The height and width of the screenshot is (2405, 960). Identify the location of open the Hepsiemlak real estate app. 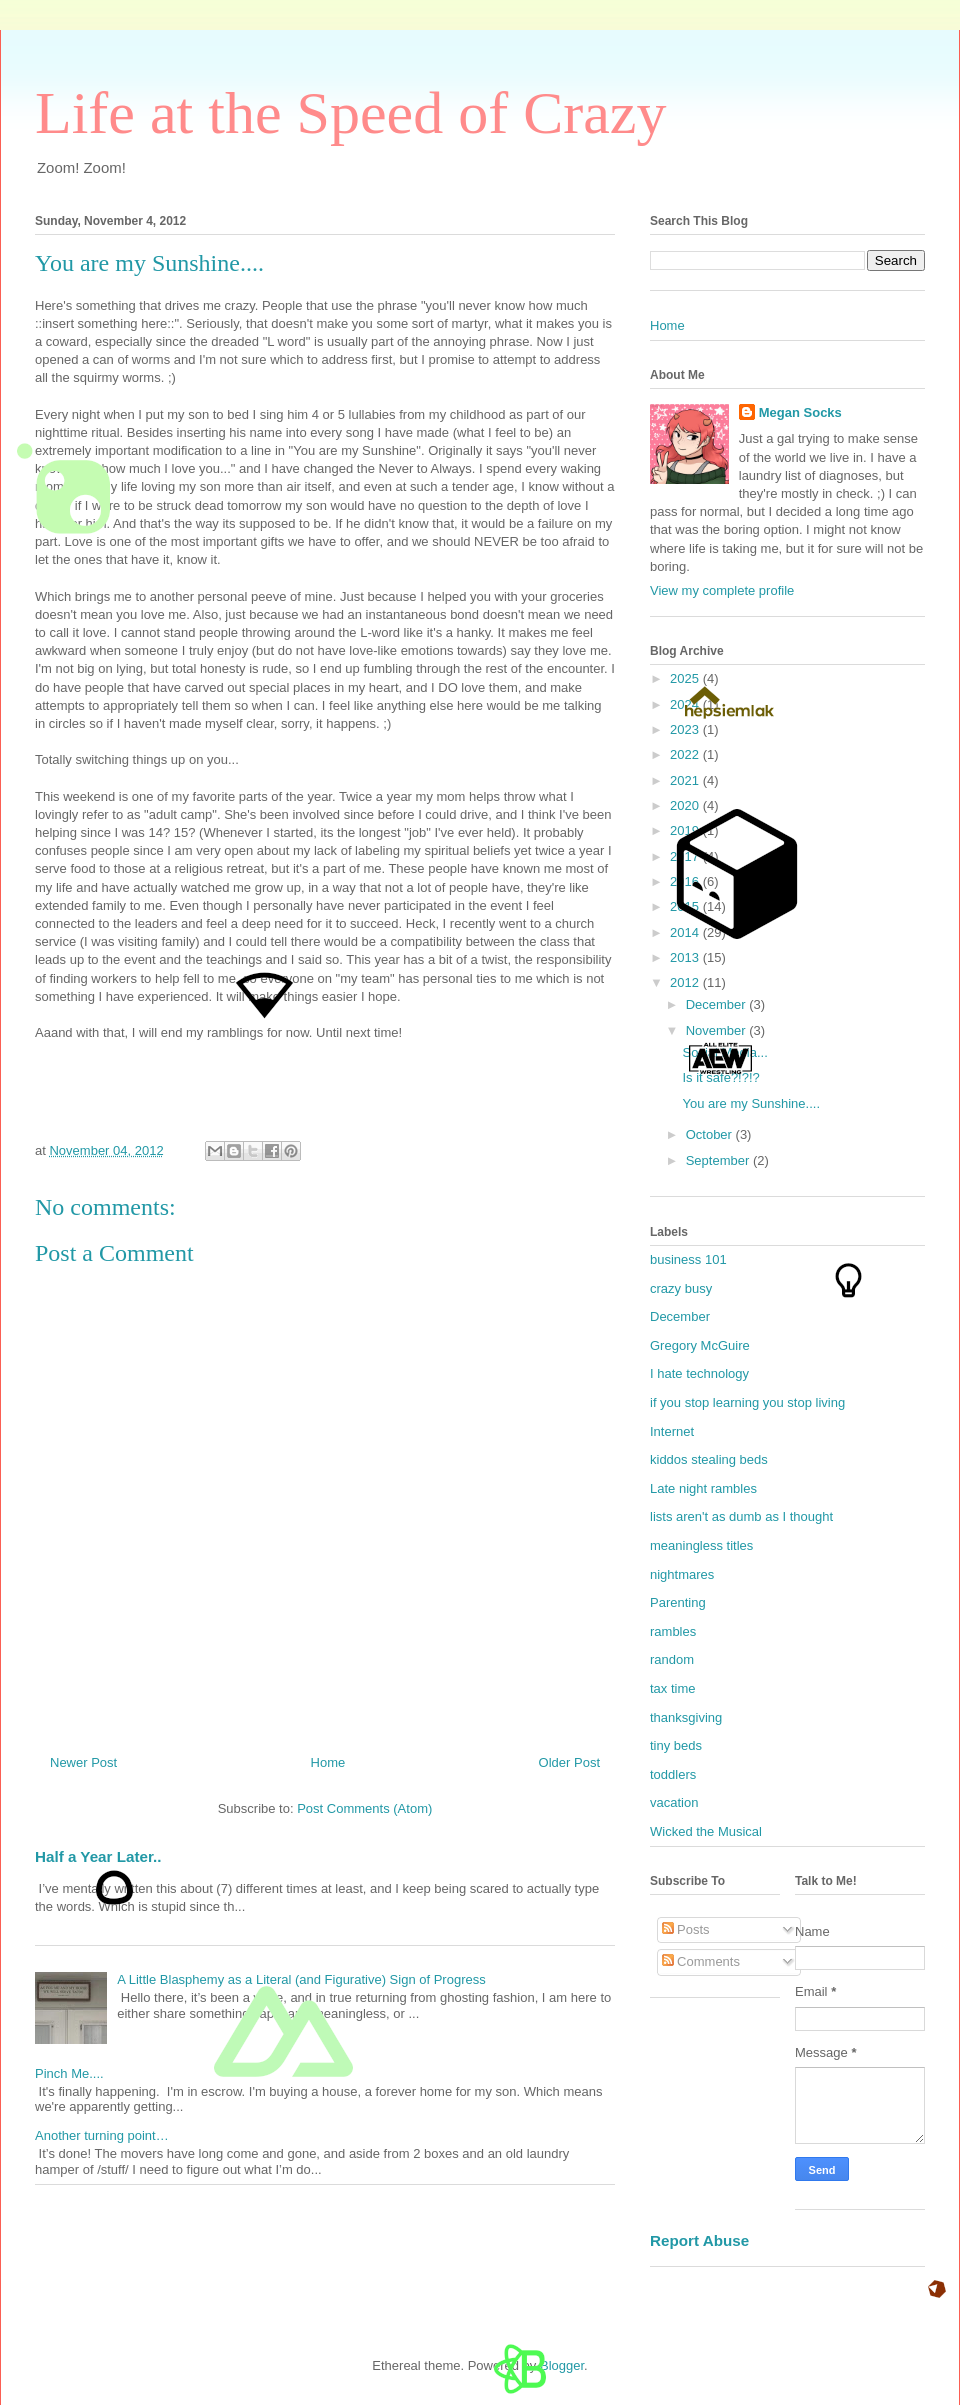
(729, 702).